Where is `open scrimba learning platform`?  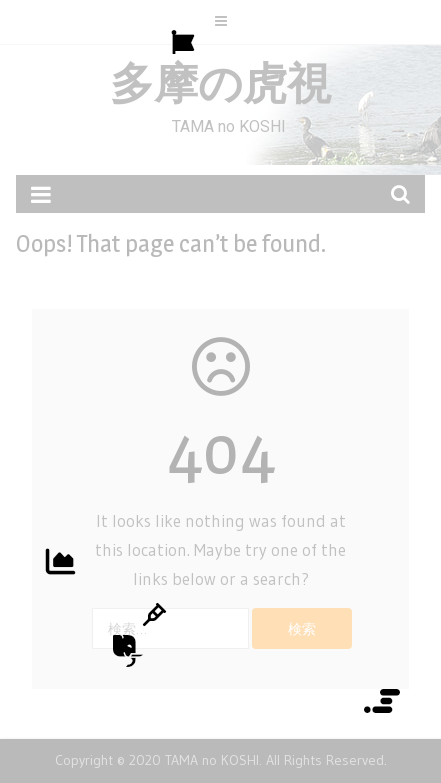 open scrimba learning platform is located at coordinates (382, 701).